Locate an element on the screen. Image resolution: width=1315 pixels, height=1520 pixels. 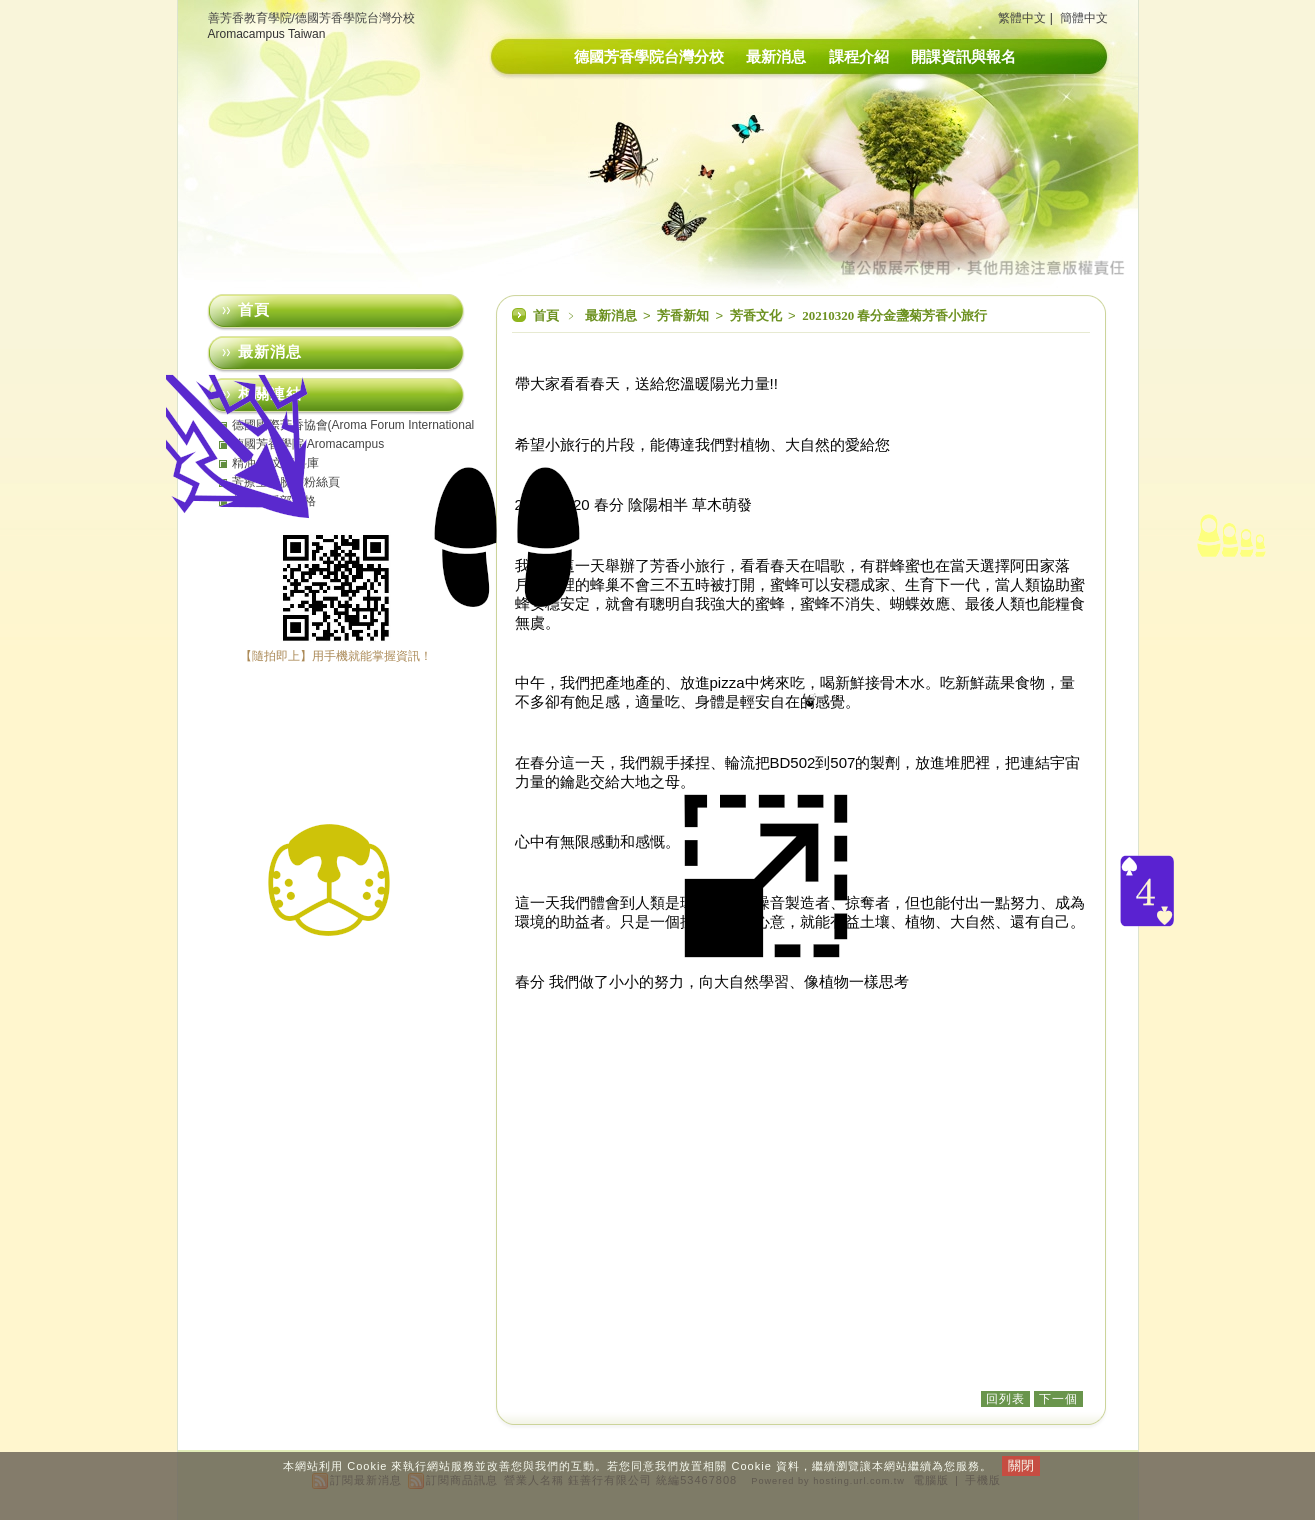
four of spades playing card is located at coordinates (1147, 891).